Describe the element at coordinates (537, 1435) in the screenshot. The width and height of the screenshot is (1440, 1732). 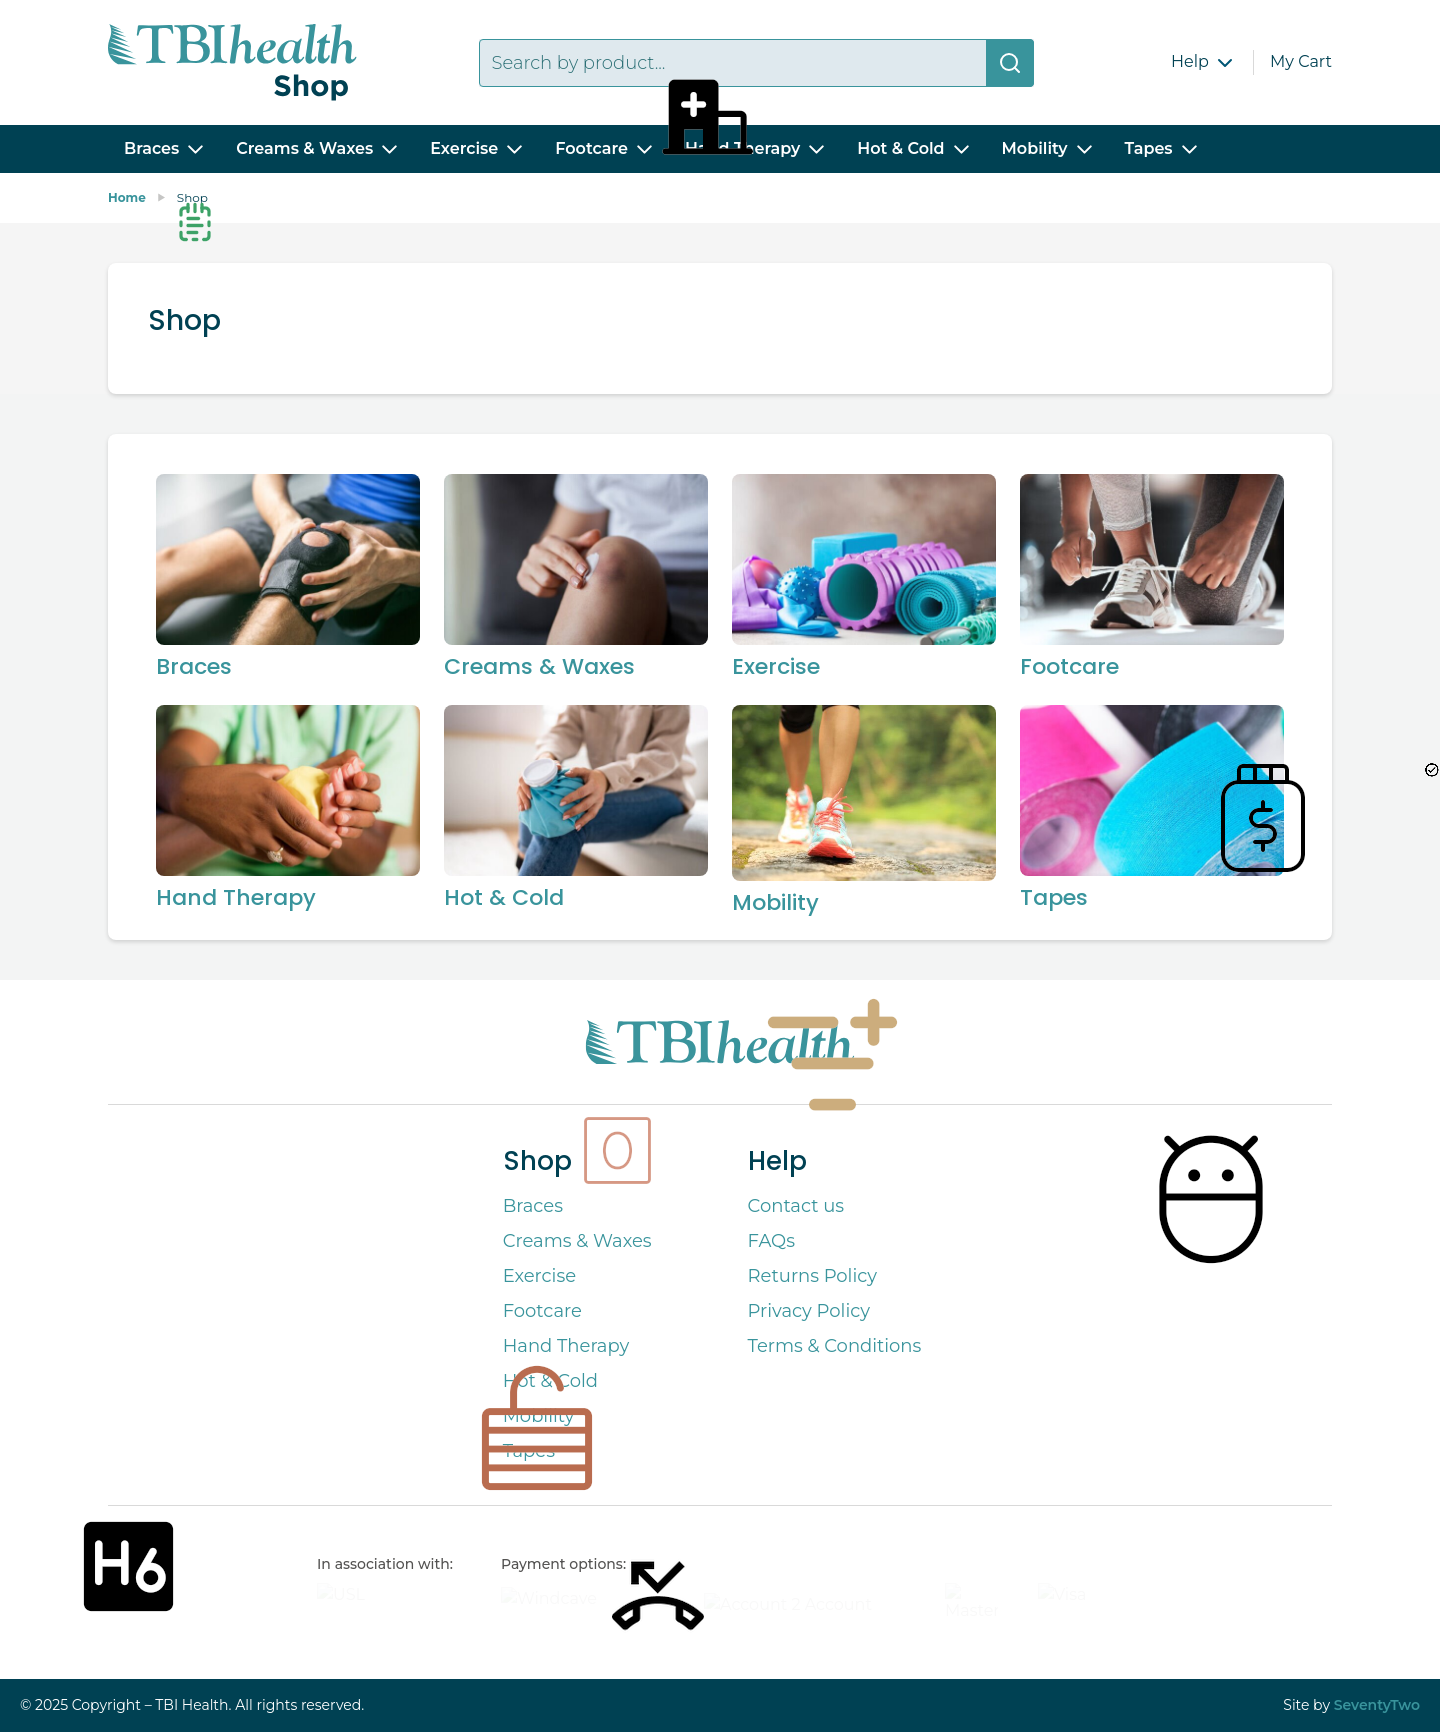
I see `unlocked or unsecured state` at that location.